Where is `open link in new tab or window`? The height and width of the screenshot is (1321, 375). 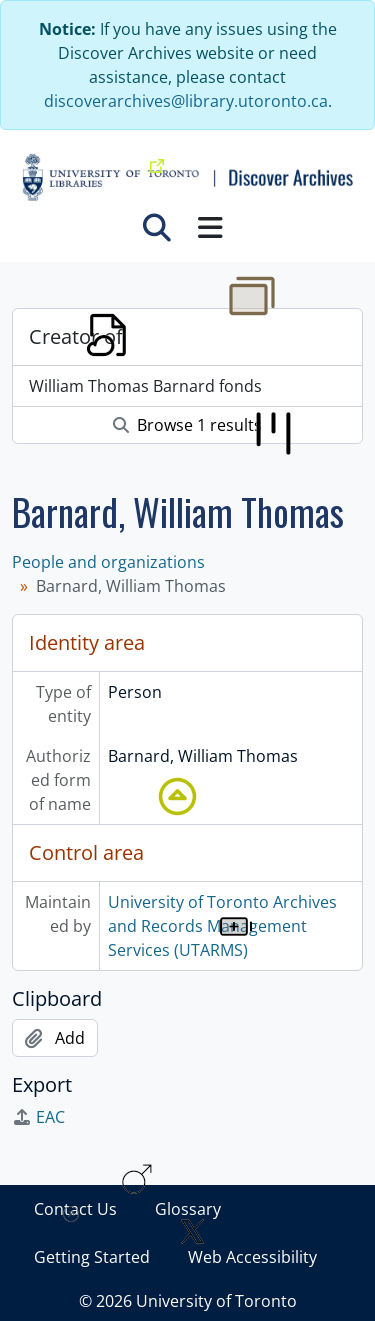
open link in new tab or window is located at coordinates (71, 1214).